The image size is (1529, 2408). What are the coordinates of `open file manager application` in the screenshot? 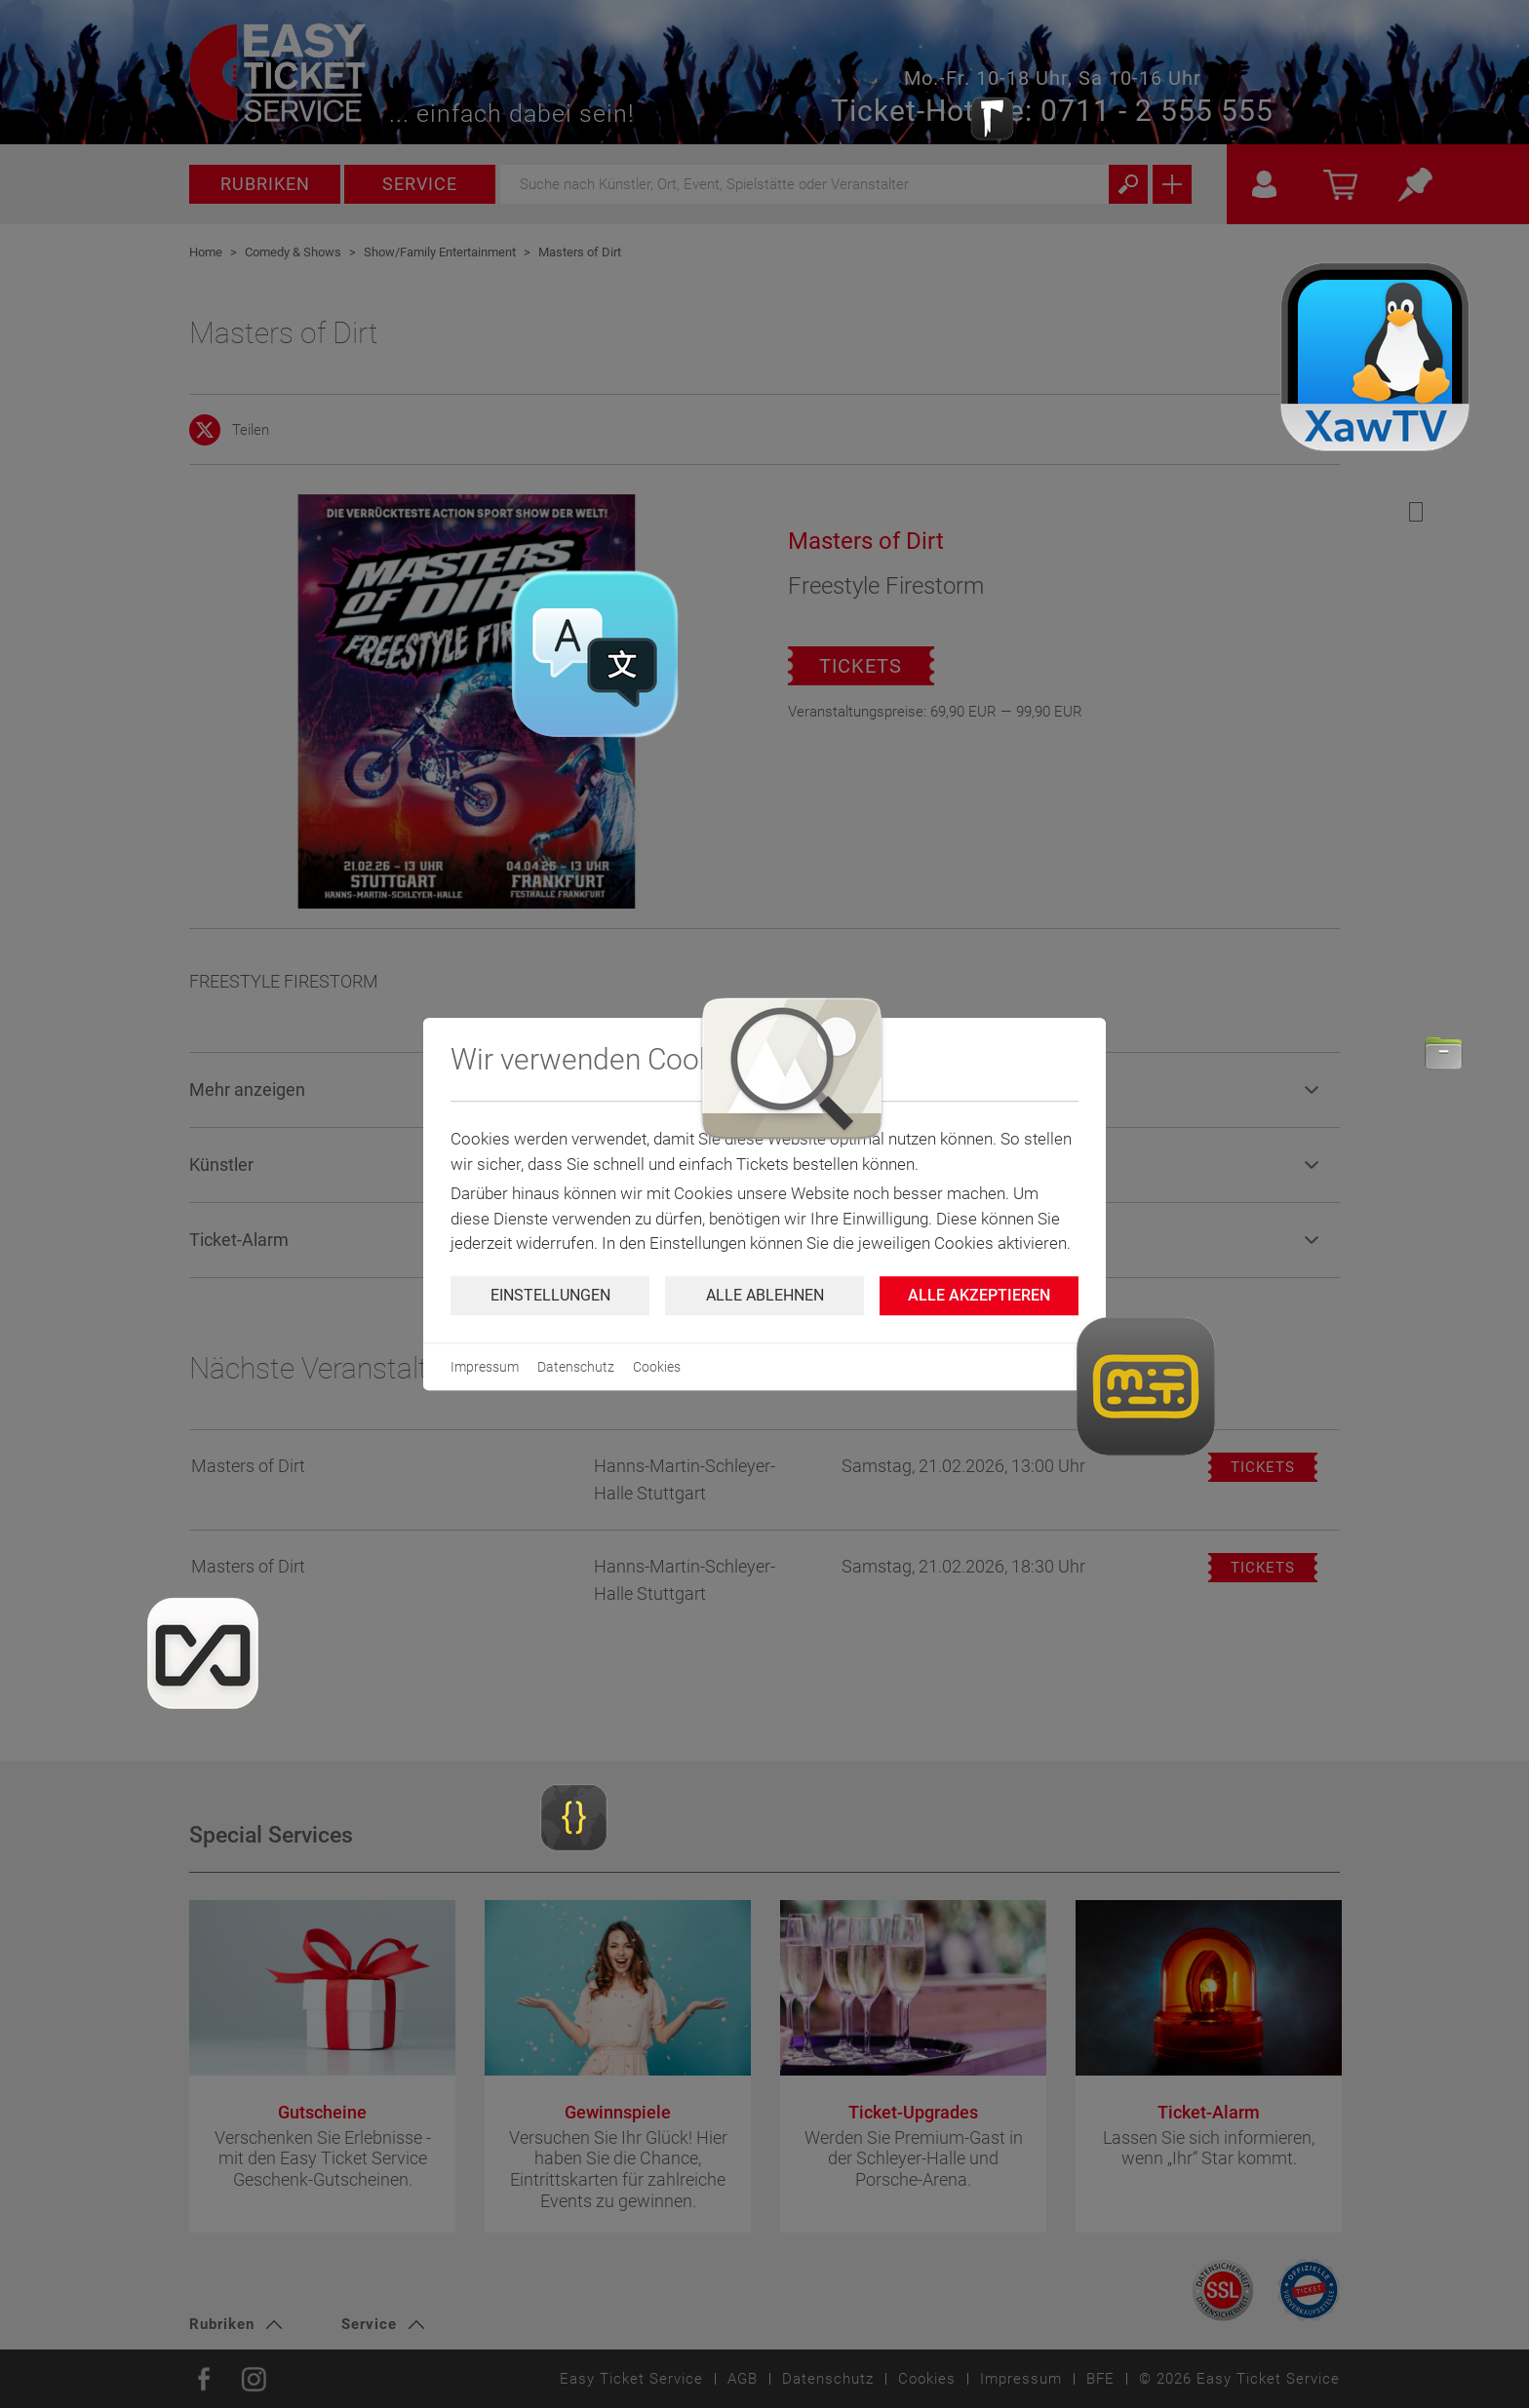 It's located at (1443, 1052).